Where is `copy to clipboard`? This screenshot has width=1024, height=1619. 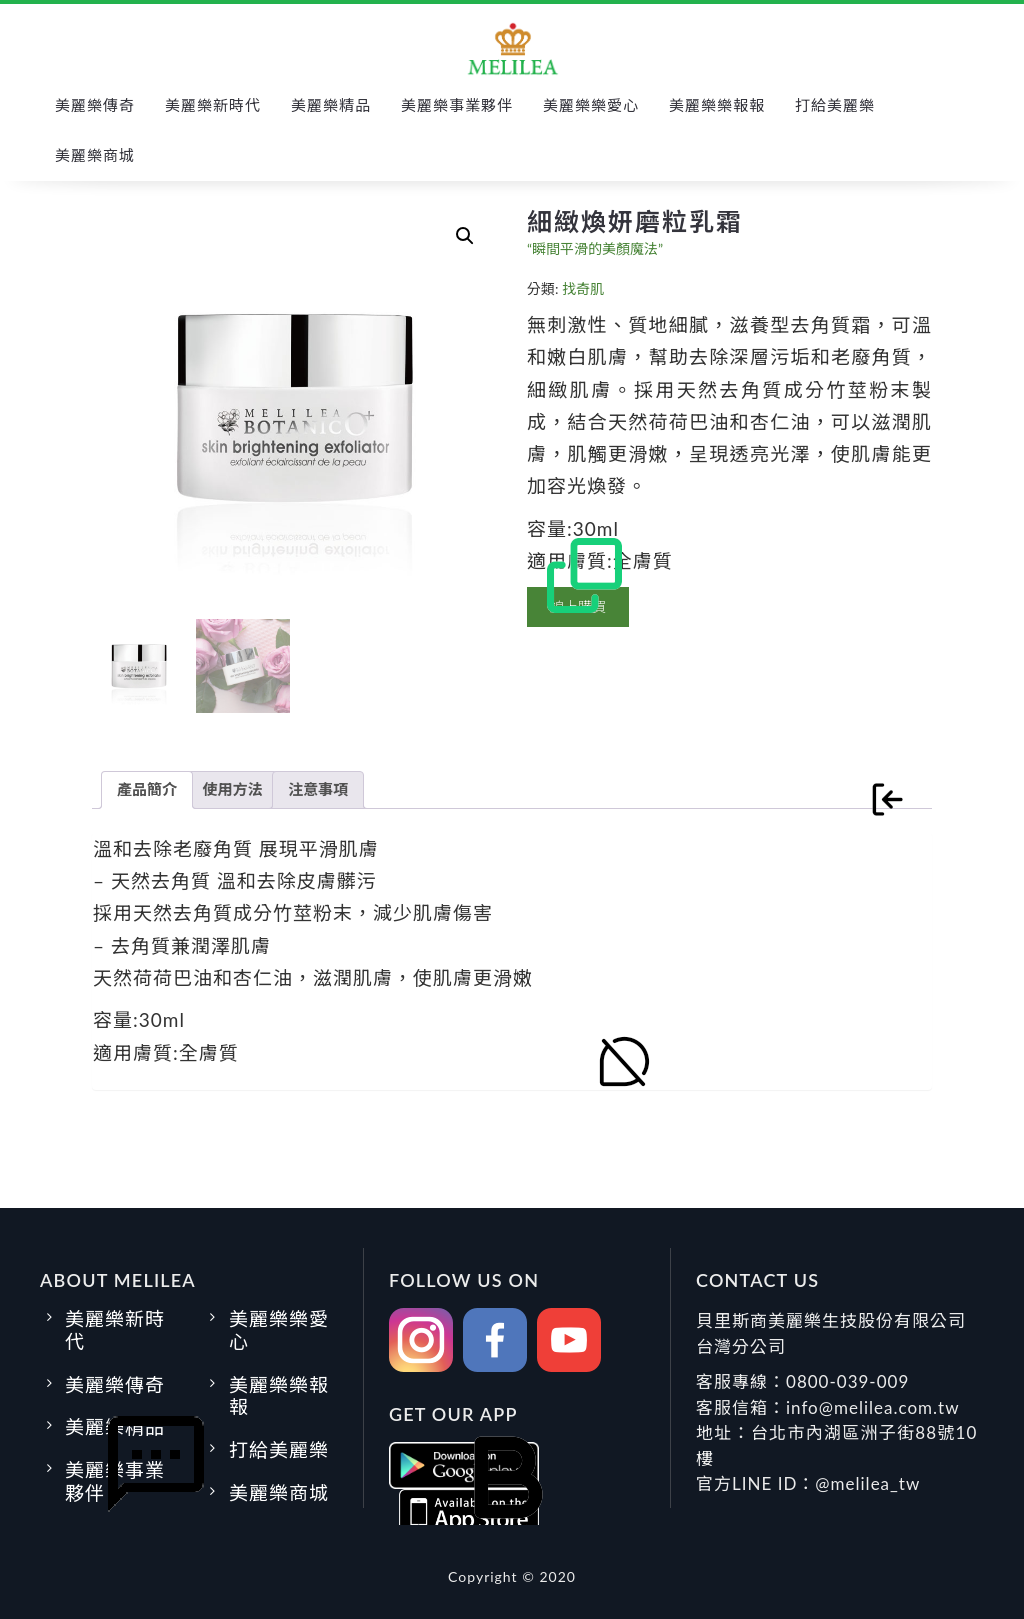 copy to clipboard is located at coordinates (584, 575).